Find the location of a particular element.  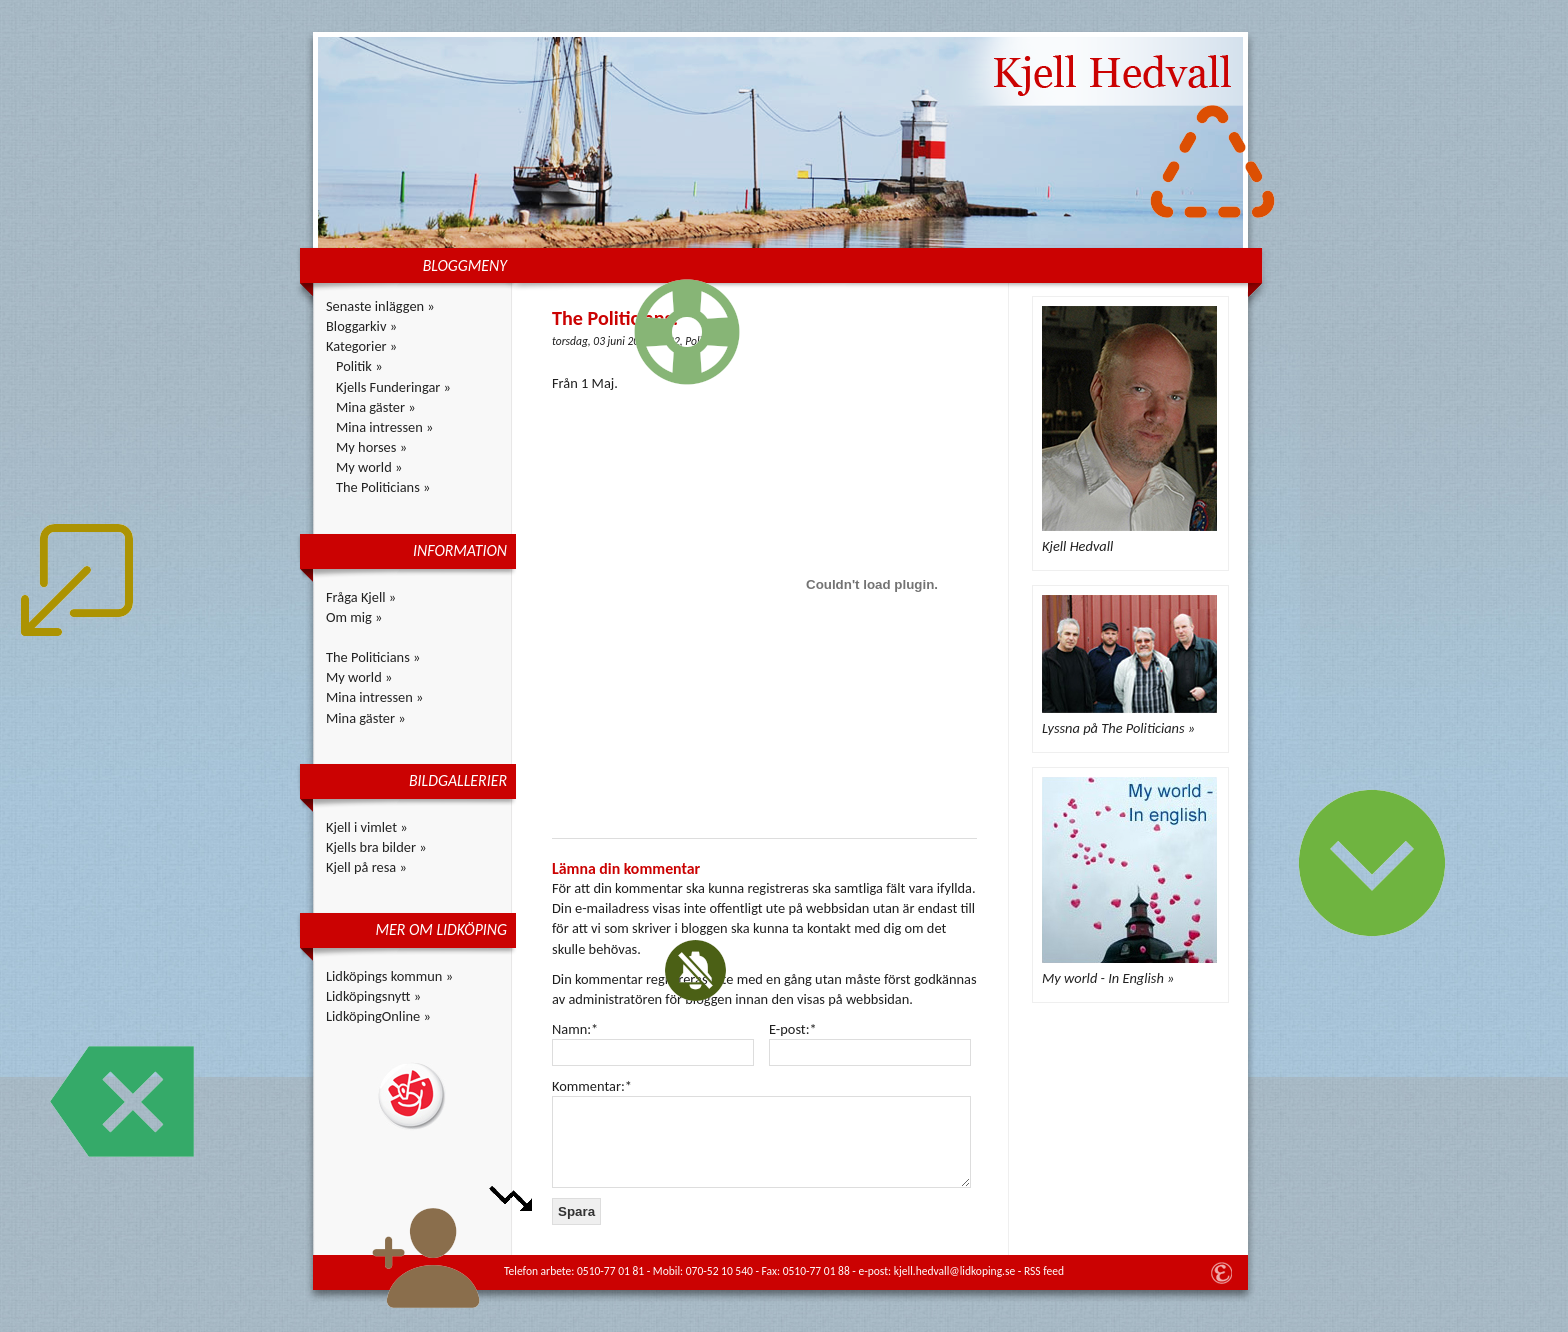

delete the previous character is located at coordinates (127, 1101).